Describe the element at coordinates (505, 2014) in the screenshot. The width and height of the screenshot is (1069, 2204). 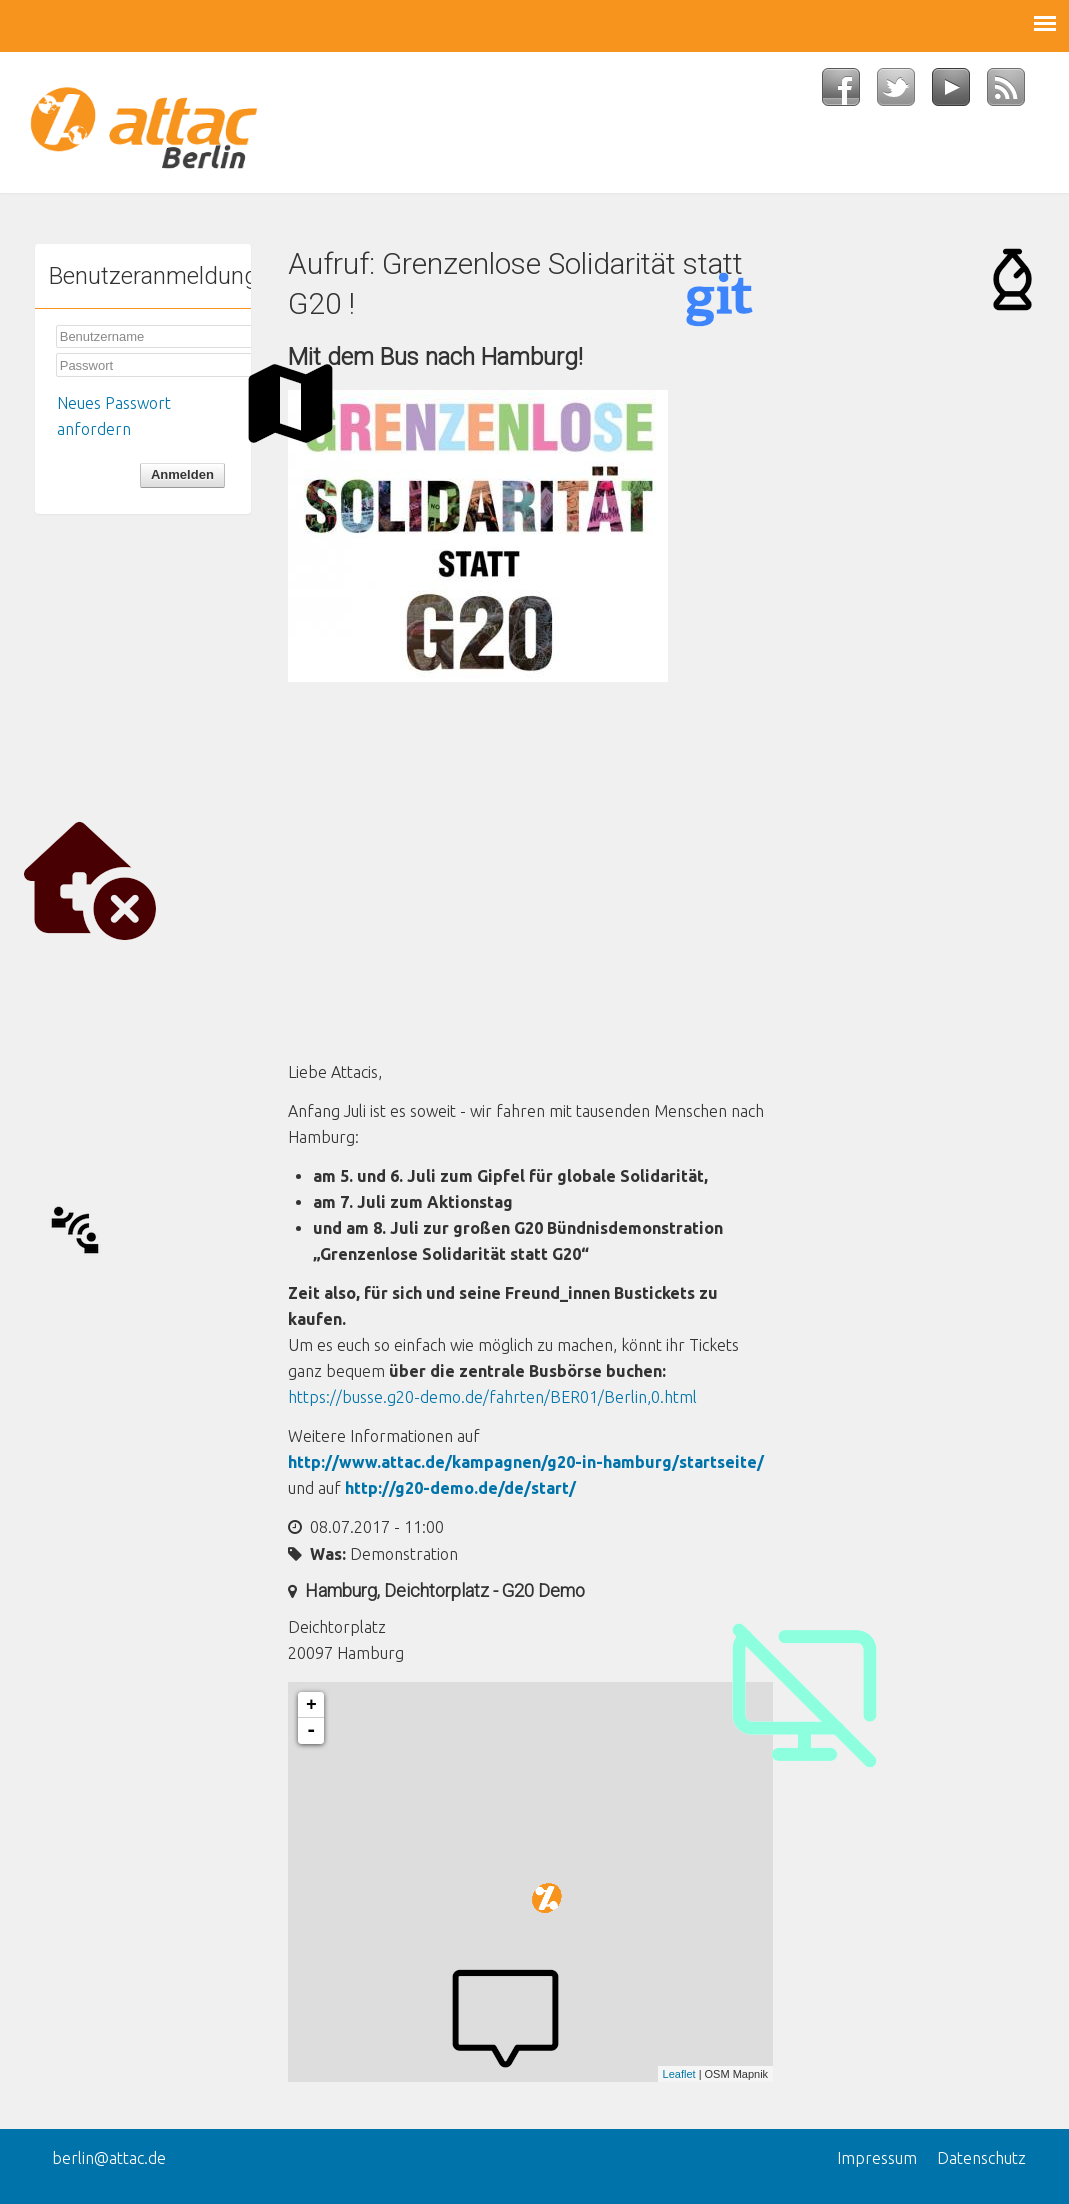
I see `open chat or messaging` at that location.